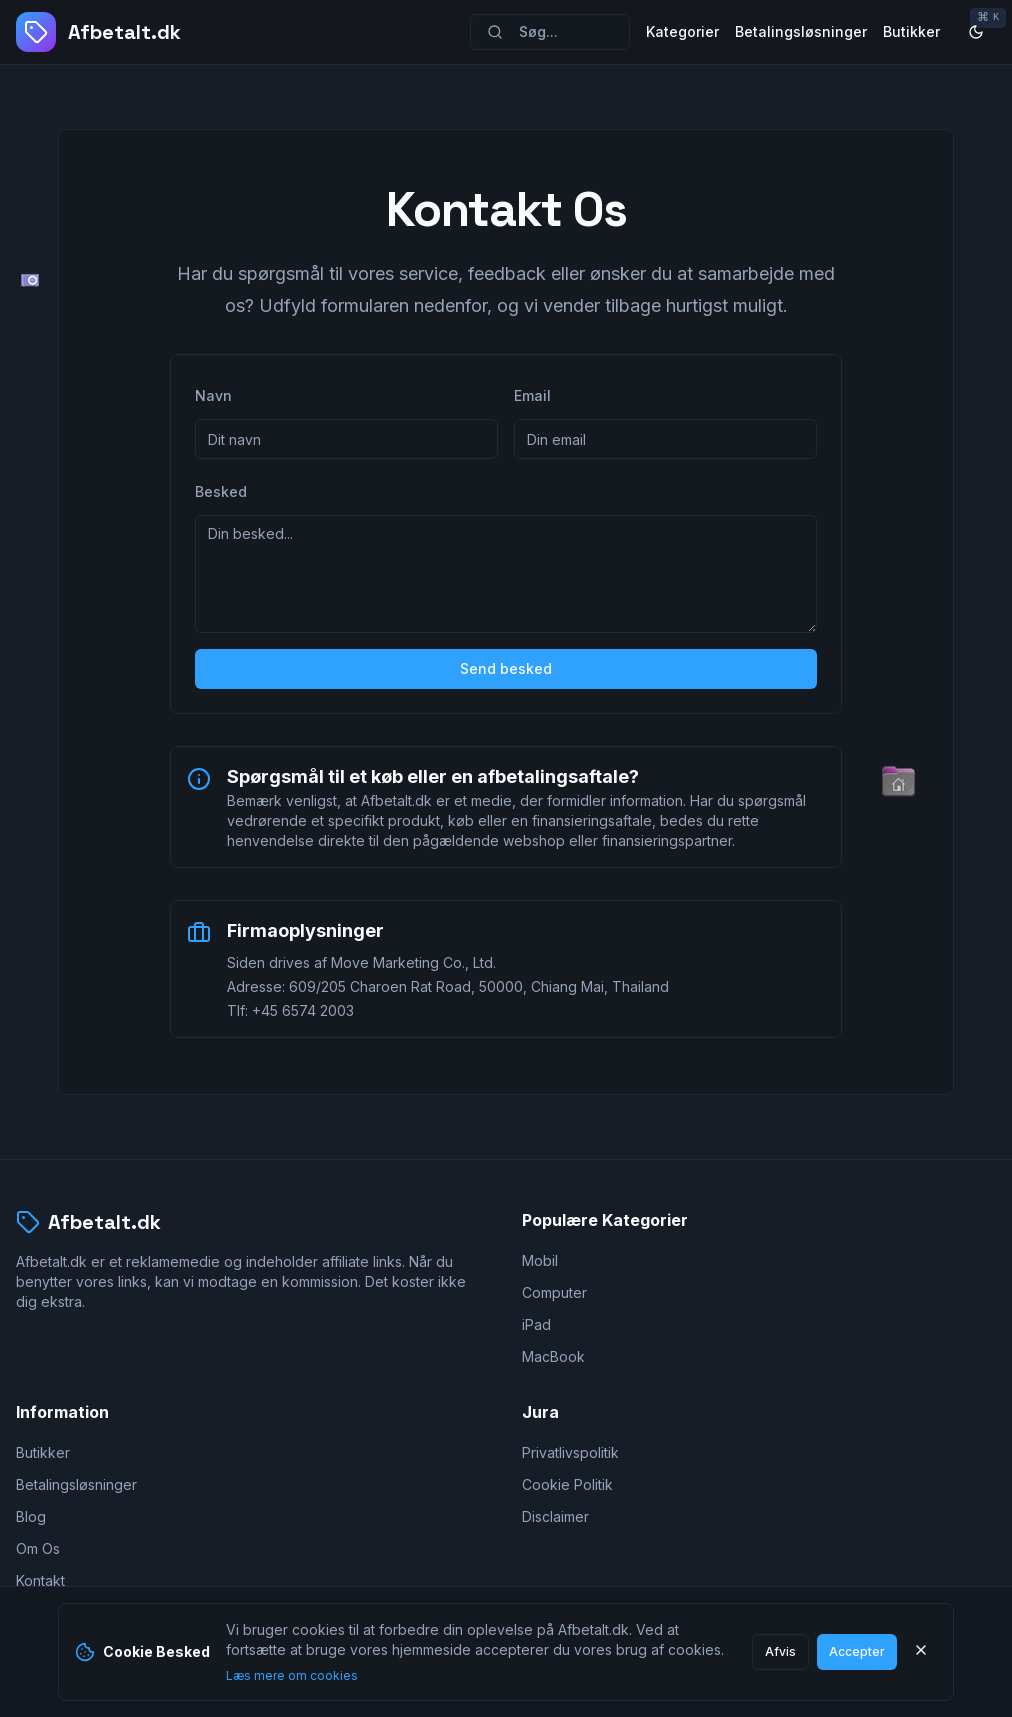 This screenshot has width=1012, height=1717. Describe the element at coordinates (898, 780) in the screenshot. I see `access your home folder` at that location.